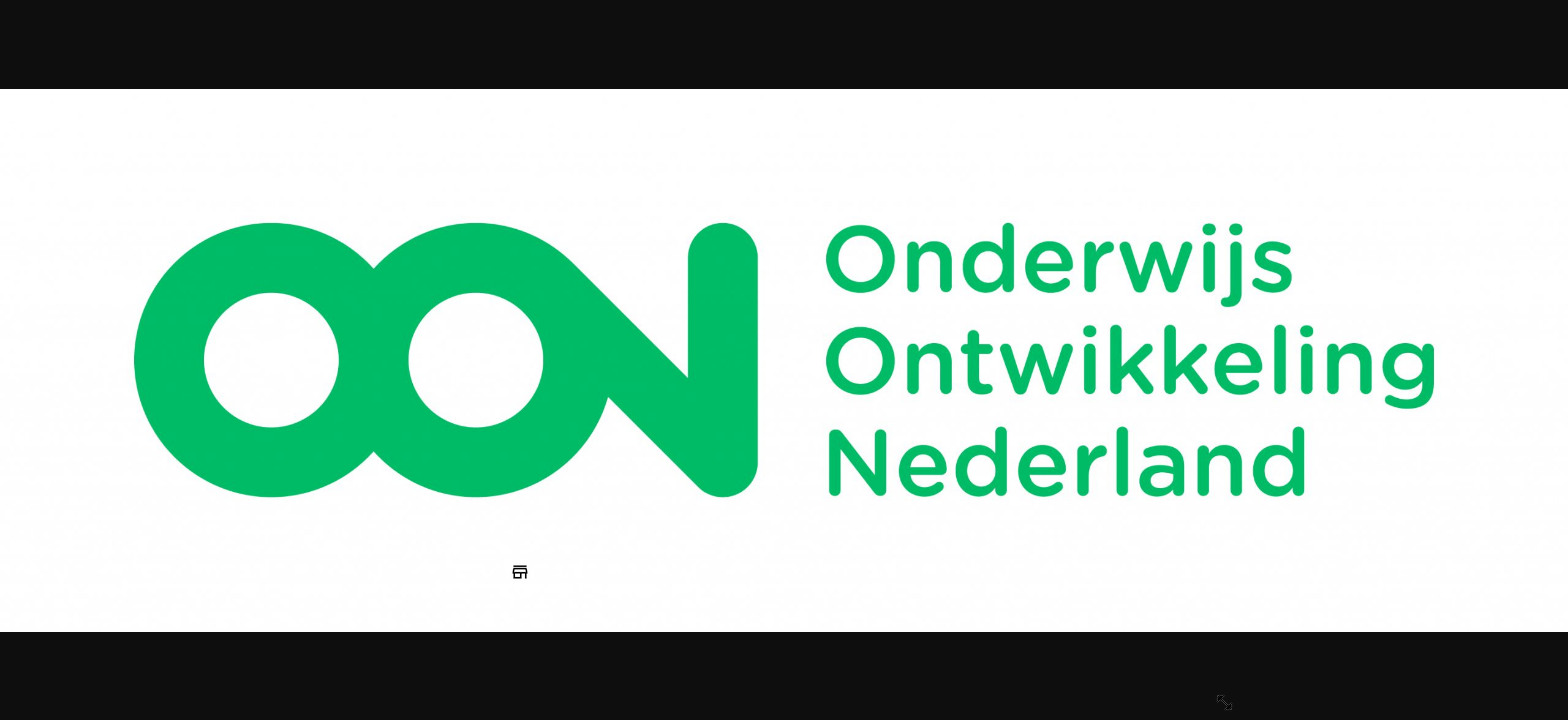 This screenshot has height=720, width=1568. What do you see at coordinates (1224, 702) in the screenshot?
I see `access fitness or workout features` at bounding box center [1224, 702].